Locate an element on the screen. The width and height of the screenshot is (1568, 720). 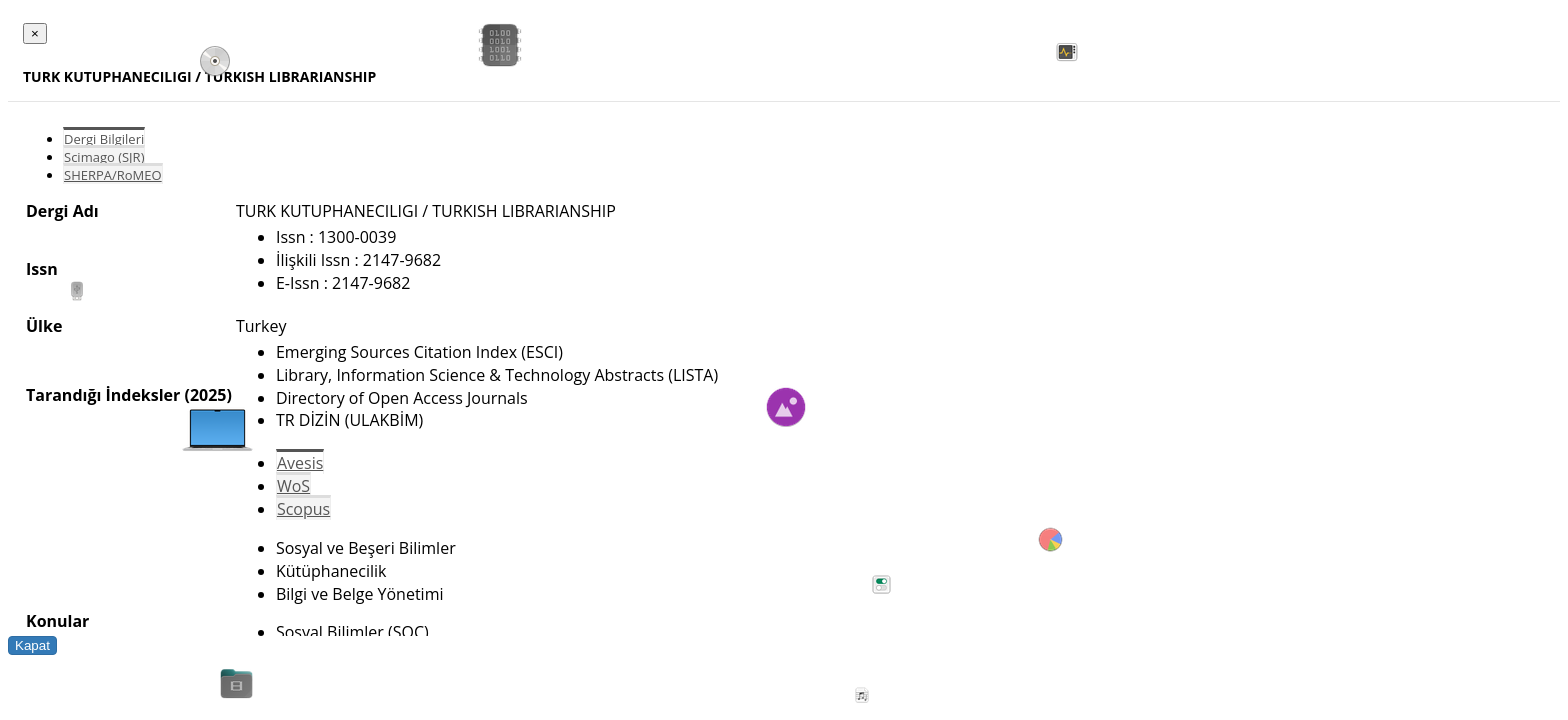
access your photo library is located at coordinates (786, 407).